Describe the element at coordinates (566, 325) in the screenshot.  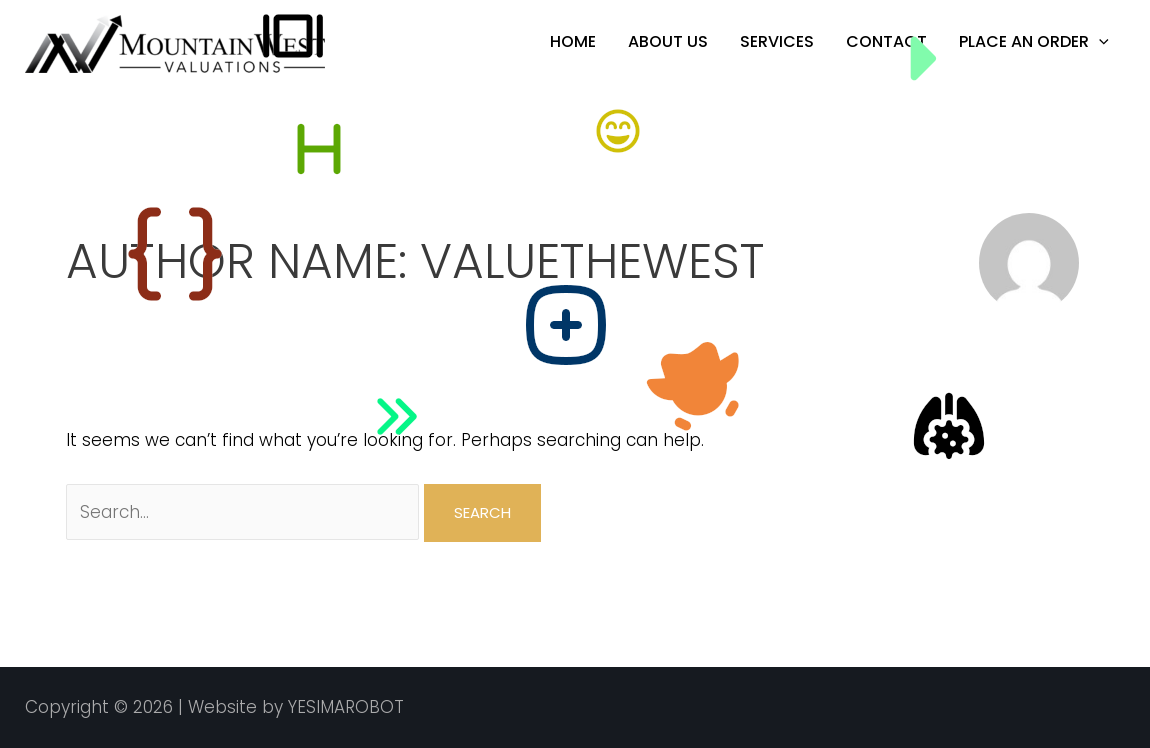
I see `add a new item` at that location.